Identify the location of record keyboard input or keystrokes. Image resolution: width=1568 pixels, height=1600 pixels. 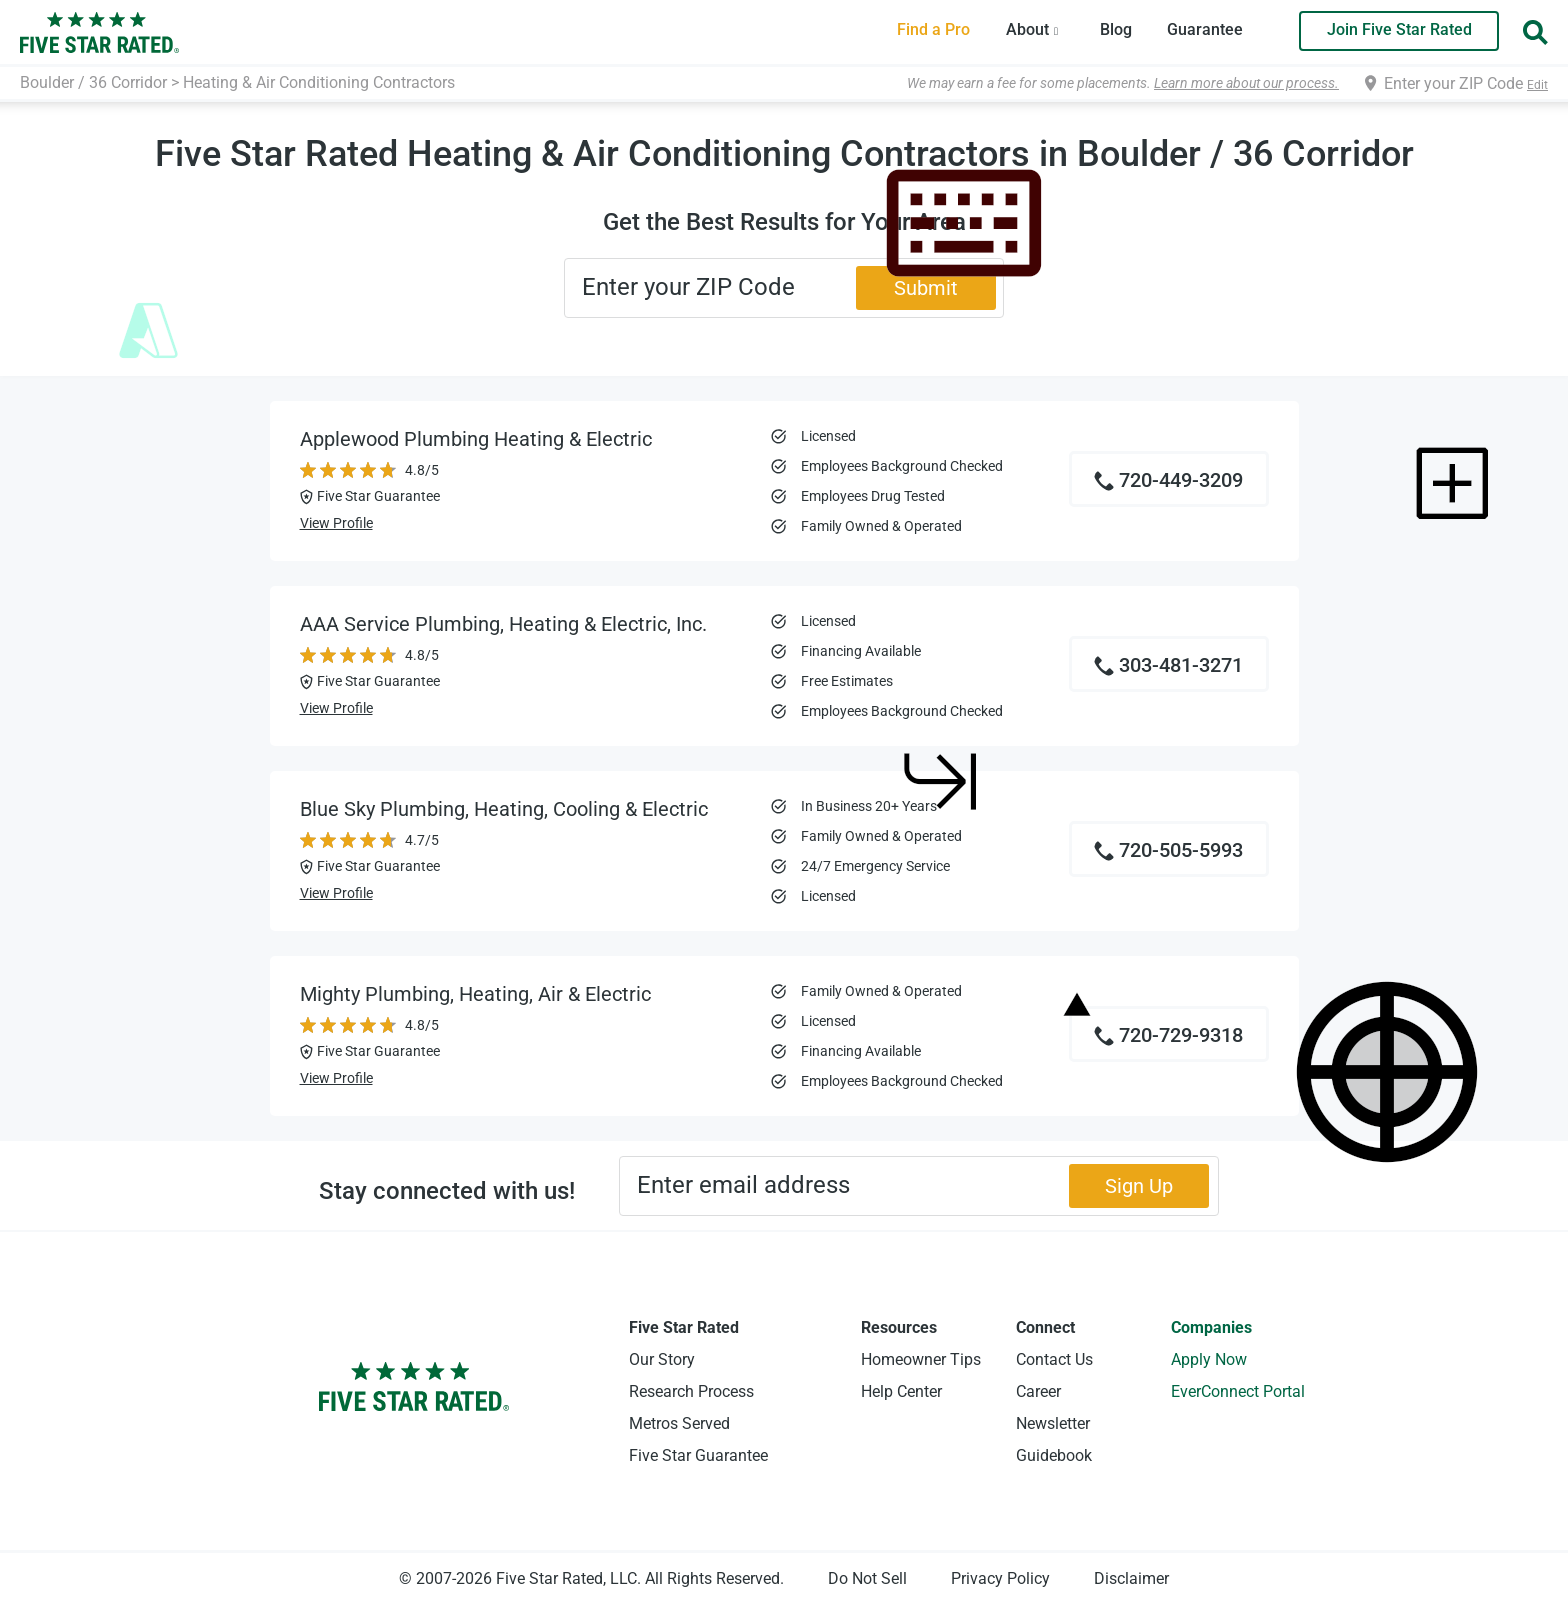
(958, 229).